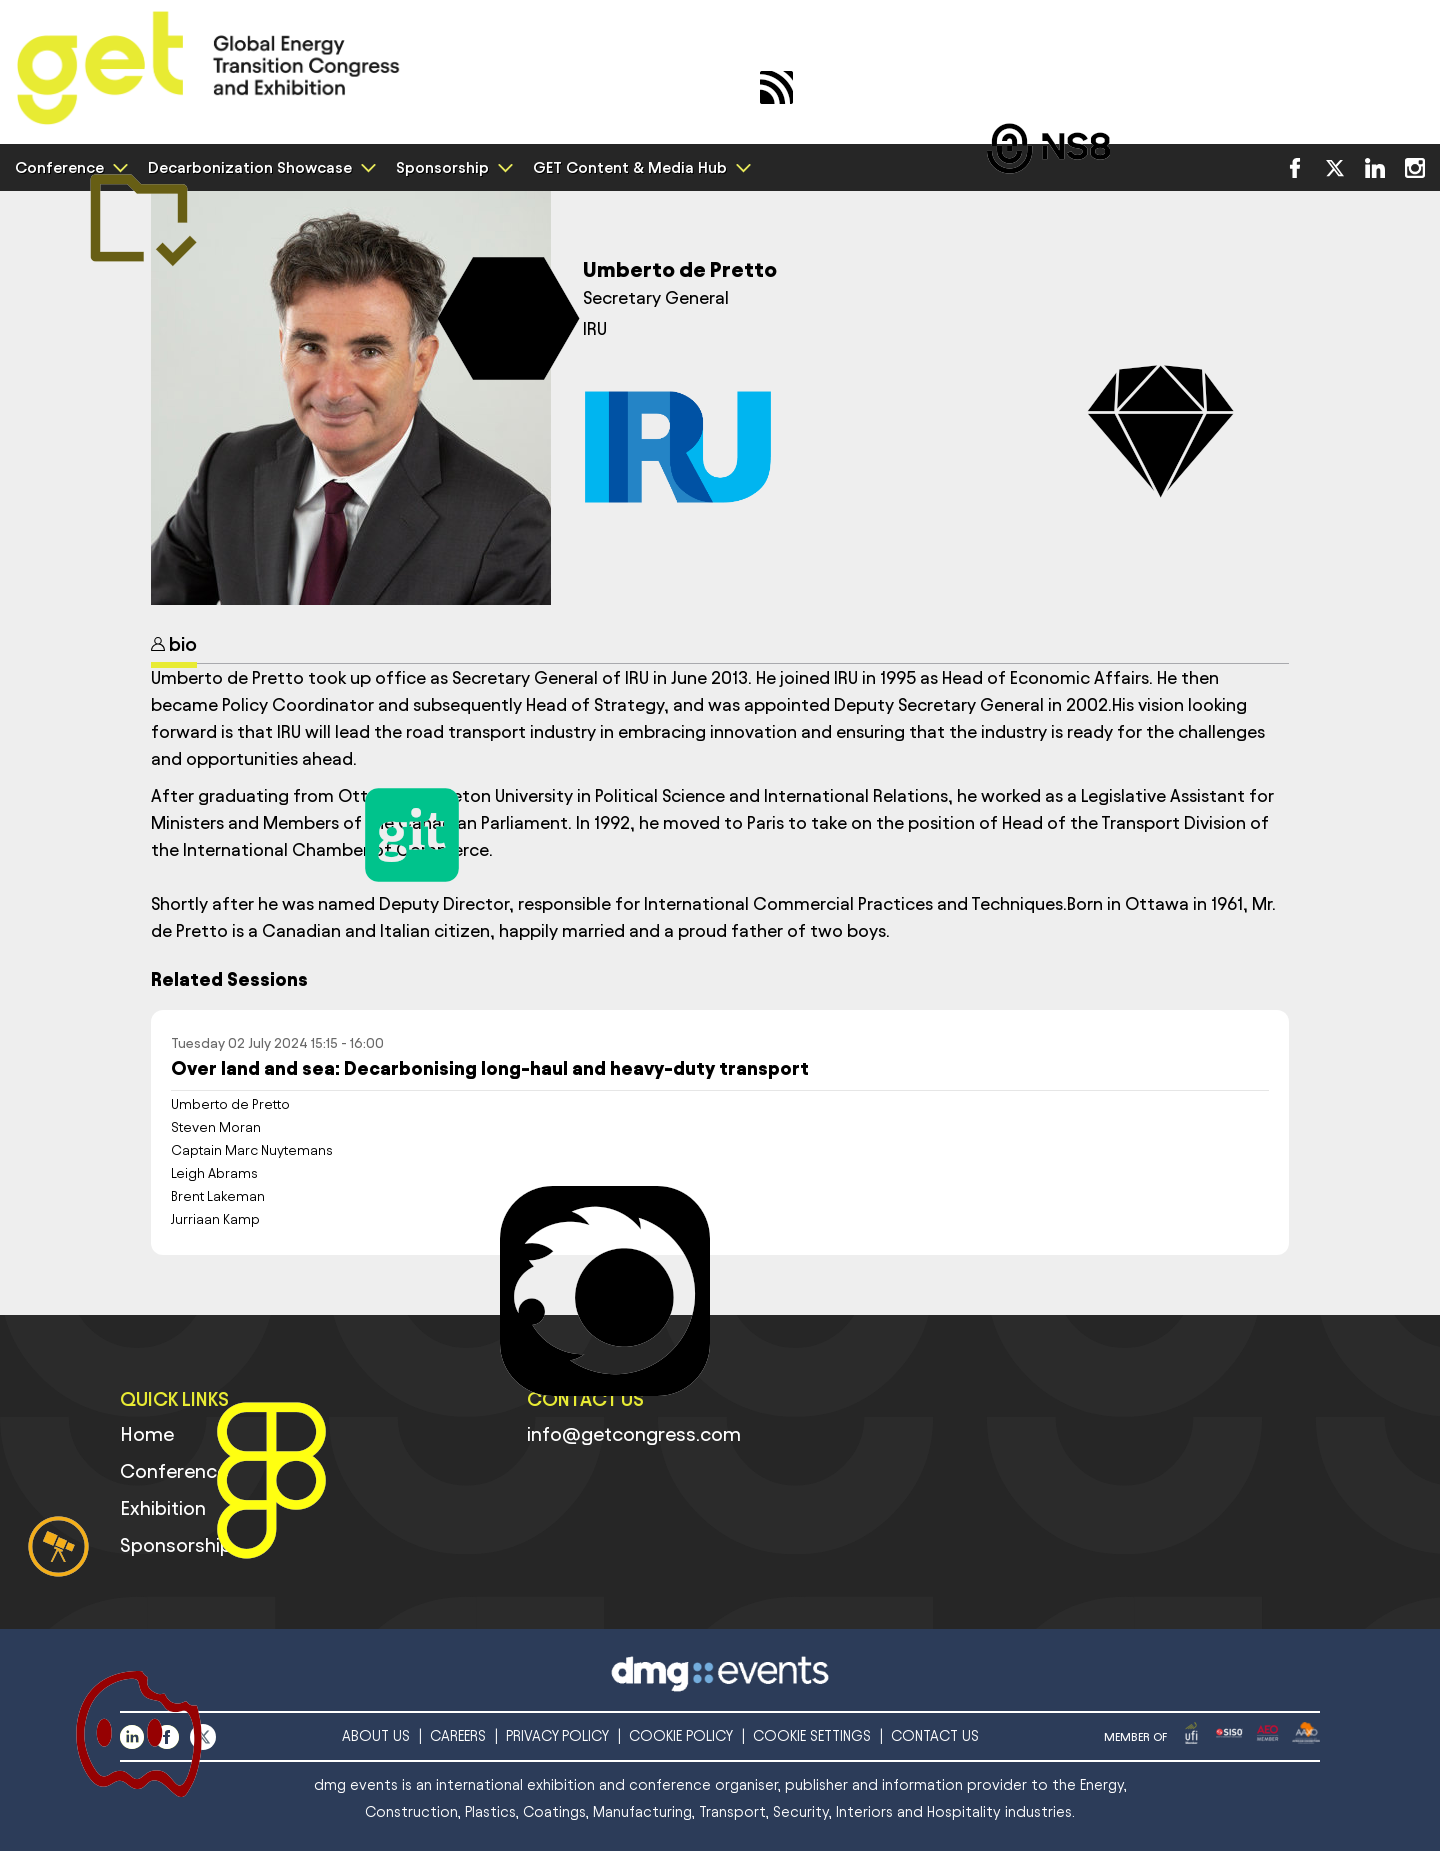 Image resolution: width=1440 pixels, height=1851 pixels. Describe the element at coordinates (1048, 148) in the screenshot. I see `NS8 brand logo` at that location.